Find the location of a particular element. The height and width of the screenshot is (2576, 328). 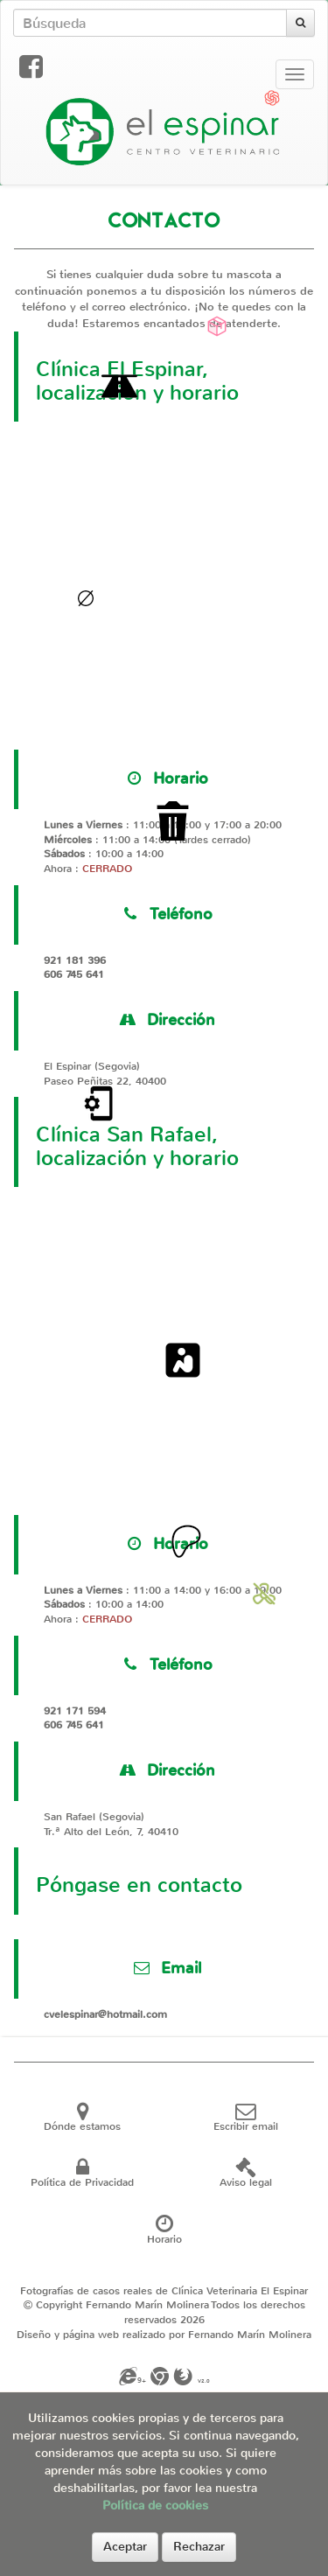

view order or shipment details is located at coordinates (217, 326).